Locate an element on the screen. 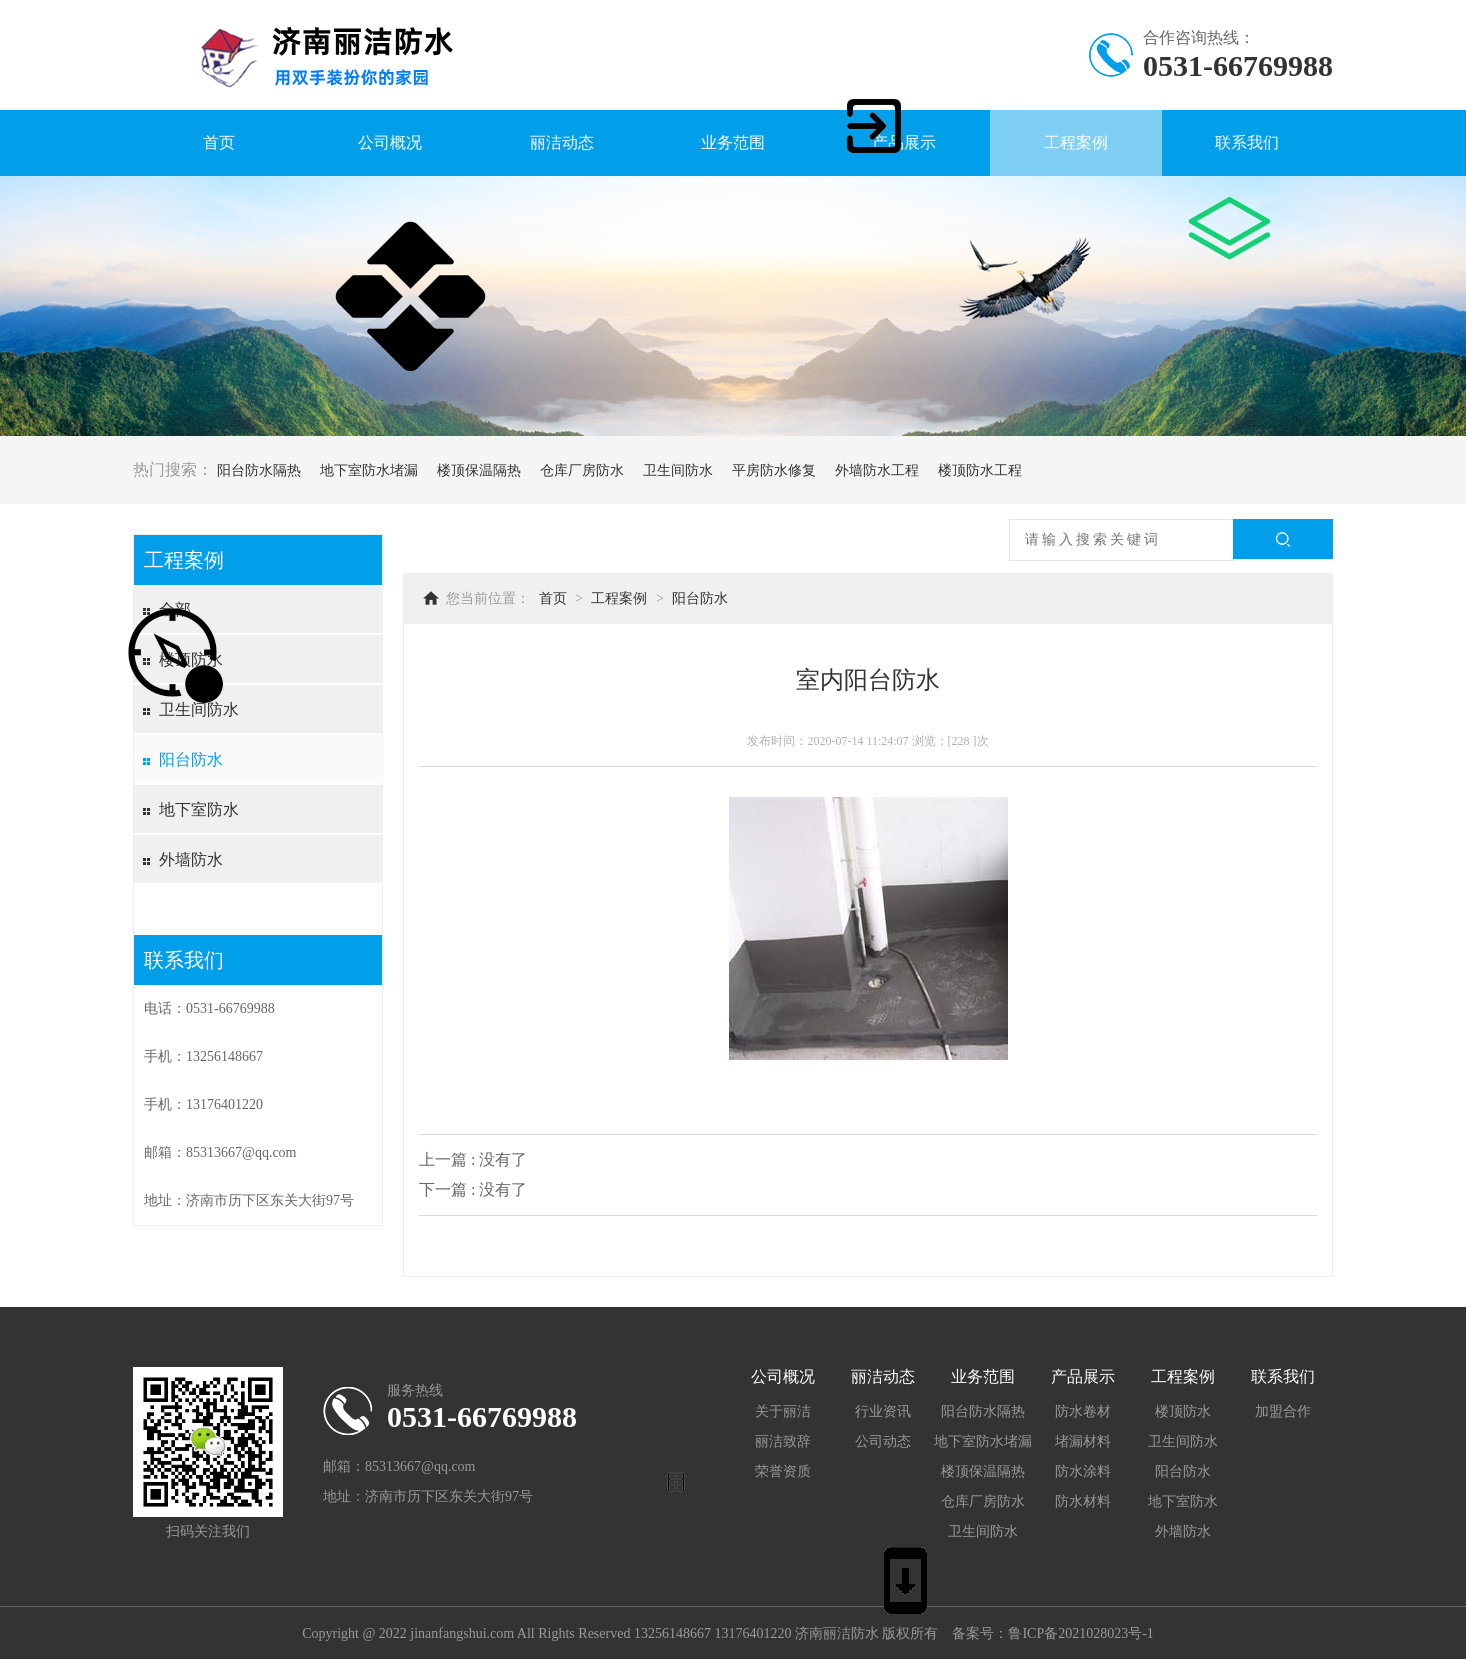 The width and height of the screenshot is (1466, 1660). indicates current location on a map is located at coordinates (172, 652).